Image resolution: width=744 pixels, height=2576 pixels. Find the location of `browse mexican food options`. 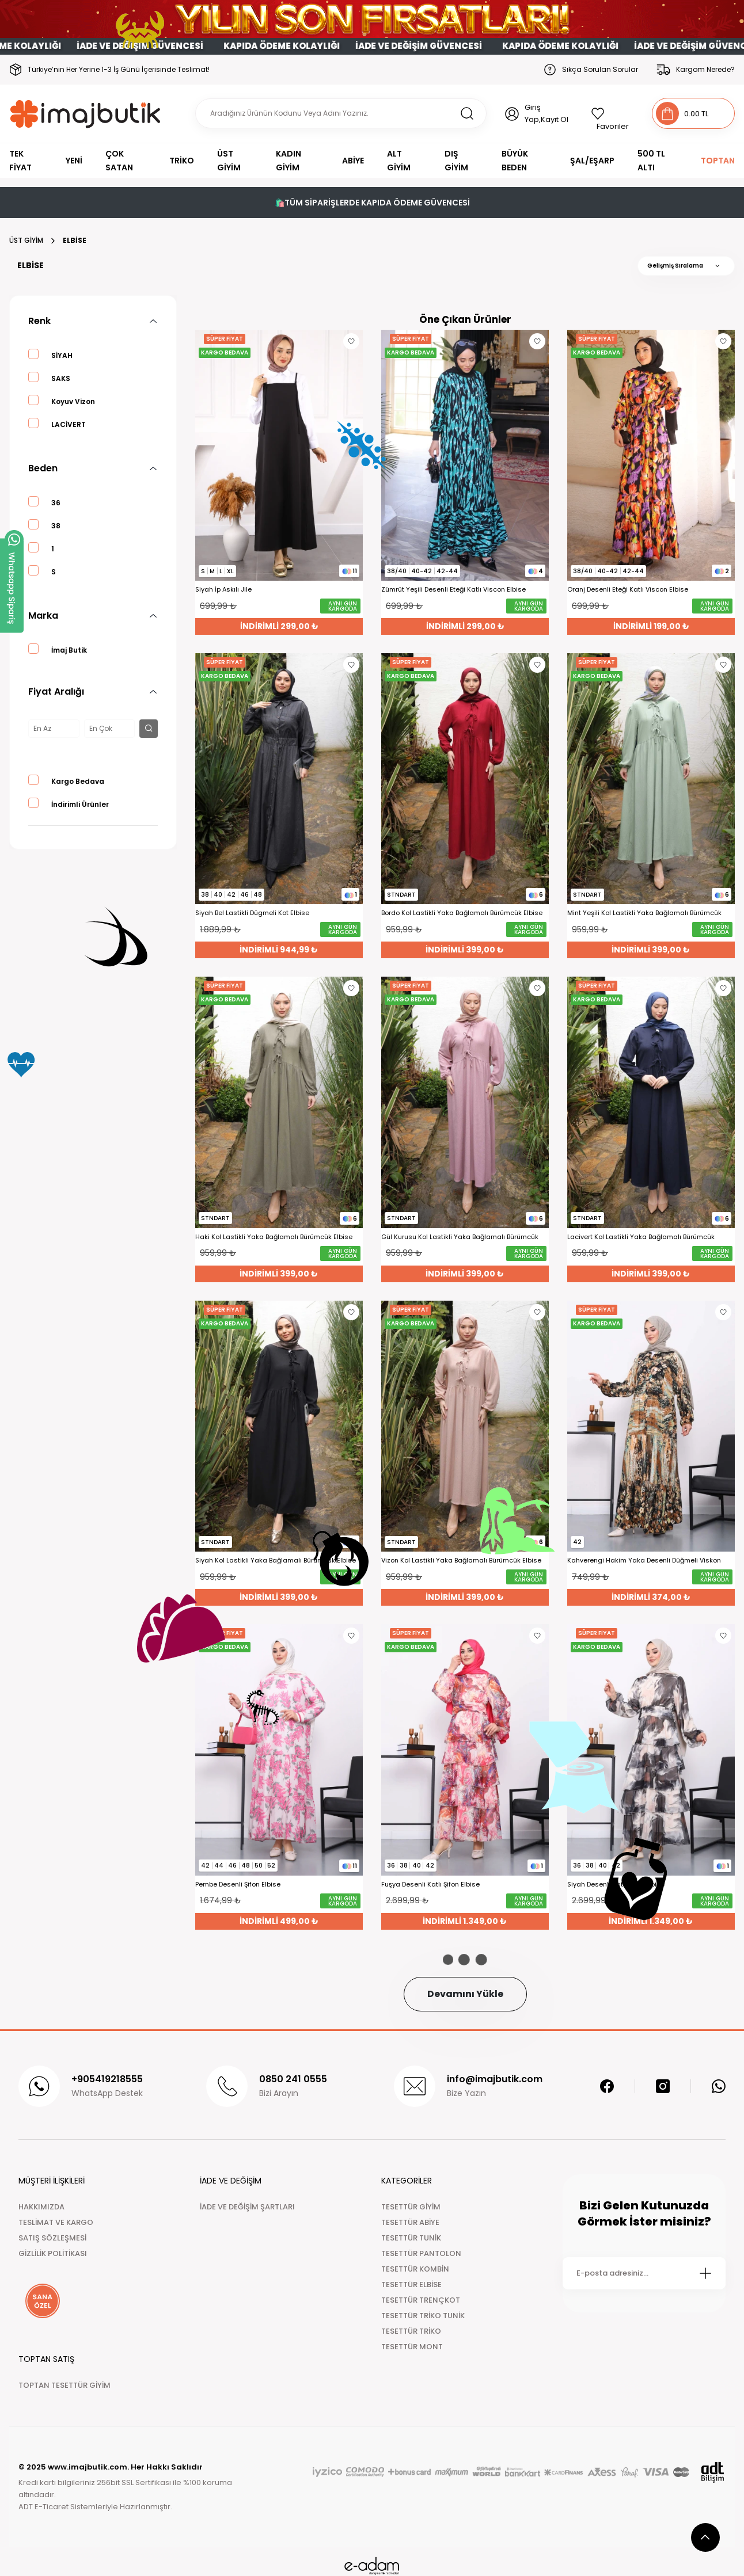

browse mexican food options is located at coordinates (181, 1628).